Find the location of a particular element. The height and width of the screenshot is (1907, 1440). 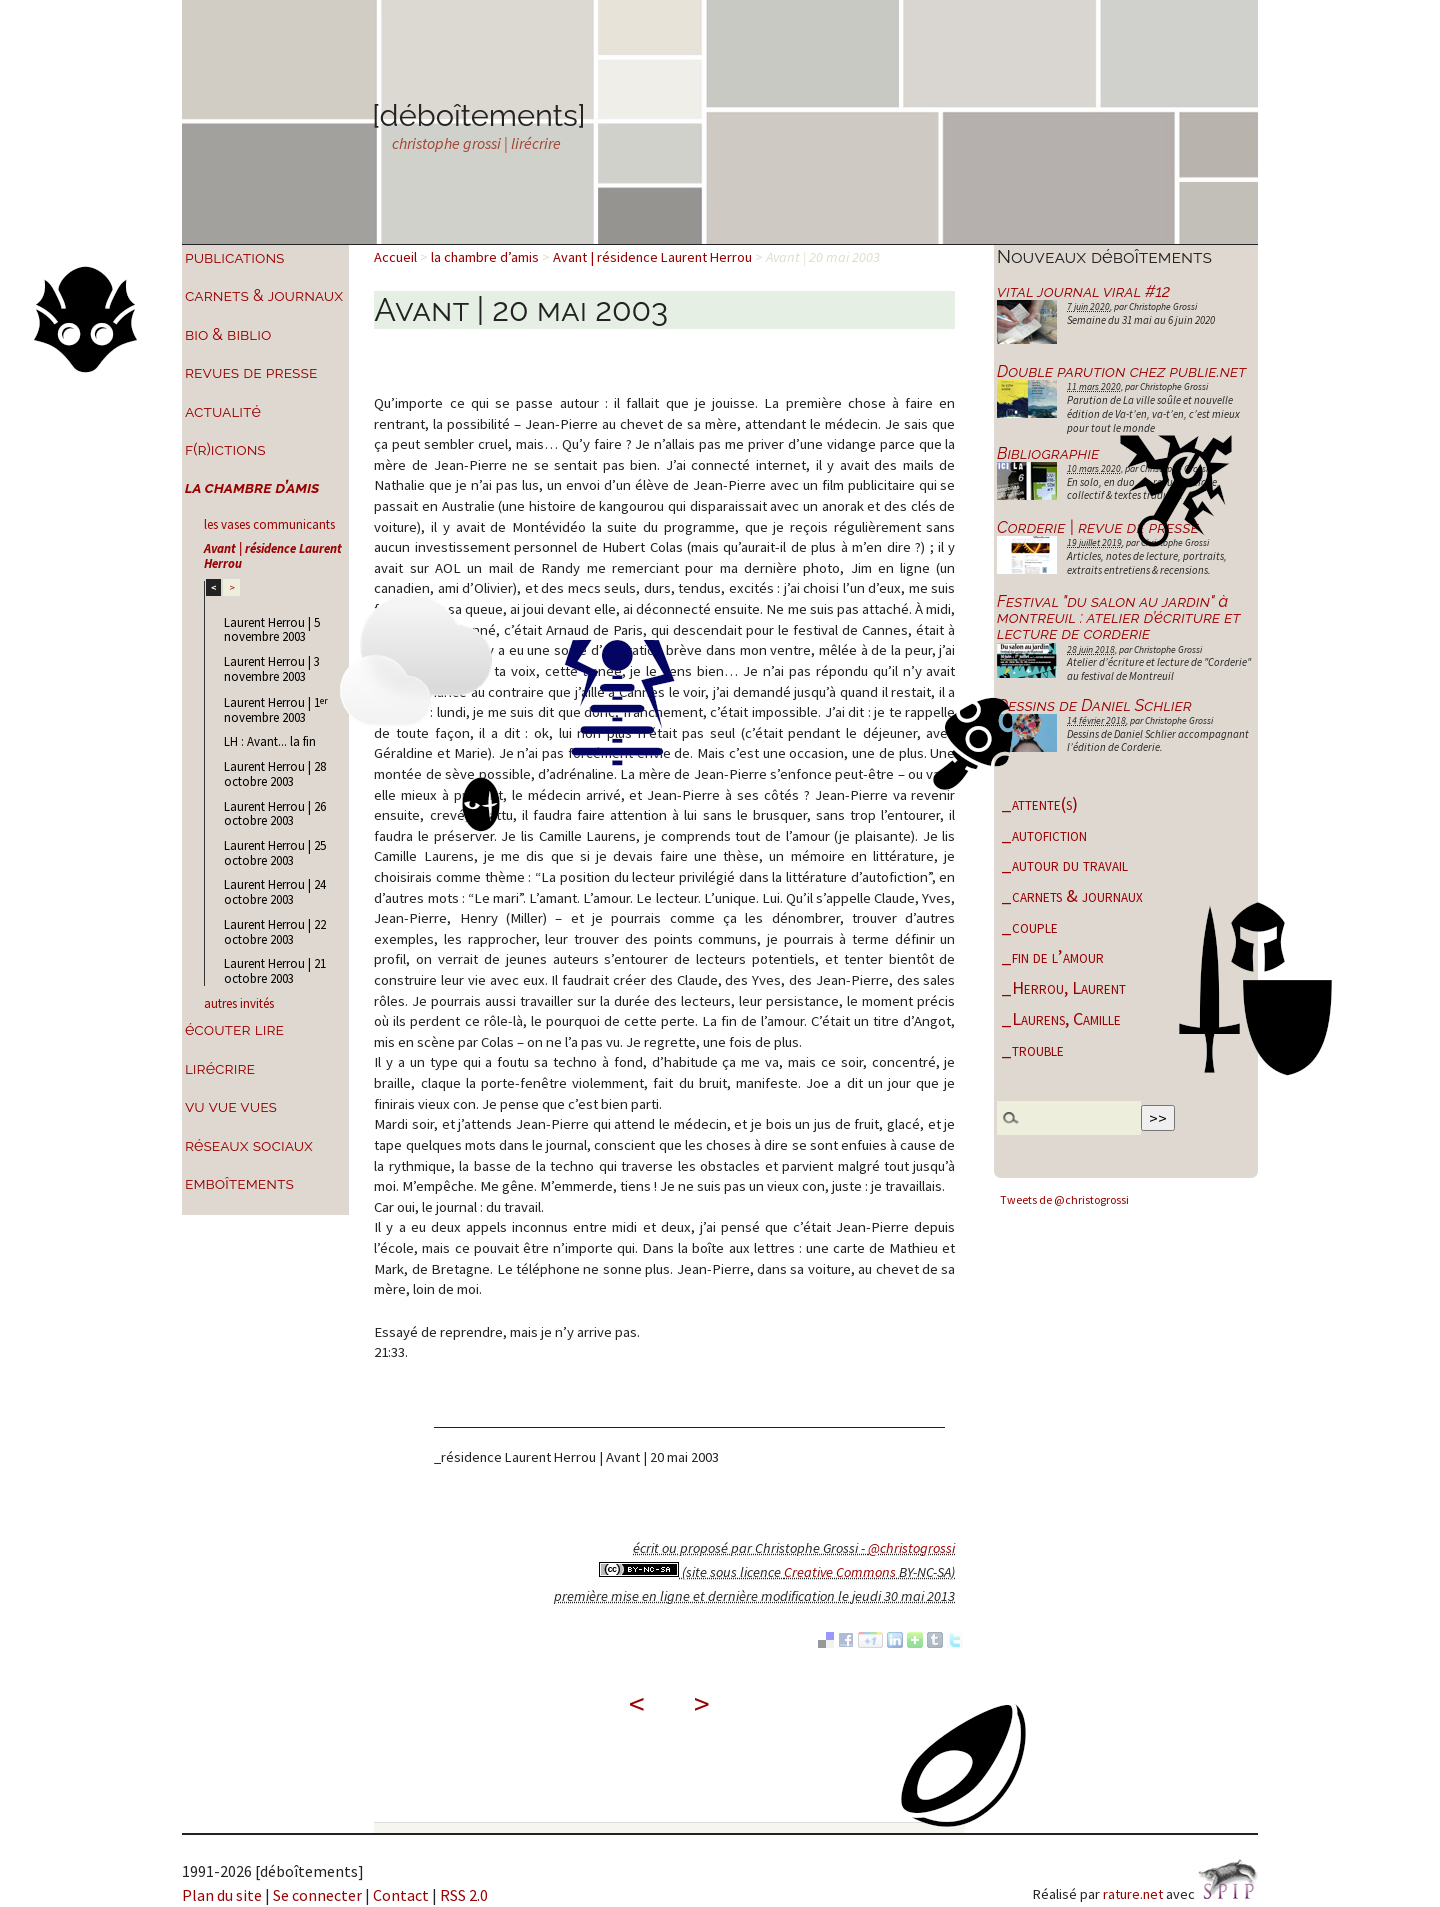

access quick repair or maintenance tools is located at coordinates (1176, 491).